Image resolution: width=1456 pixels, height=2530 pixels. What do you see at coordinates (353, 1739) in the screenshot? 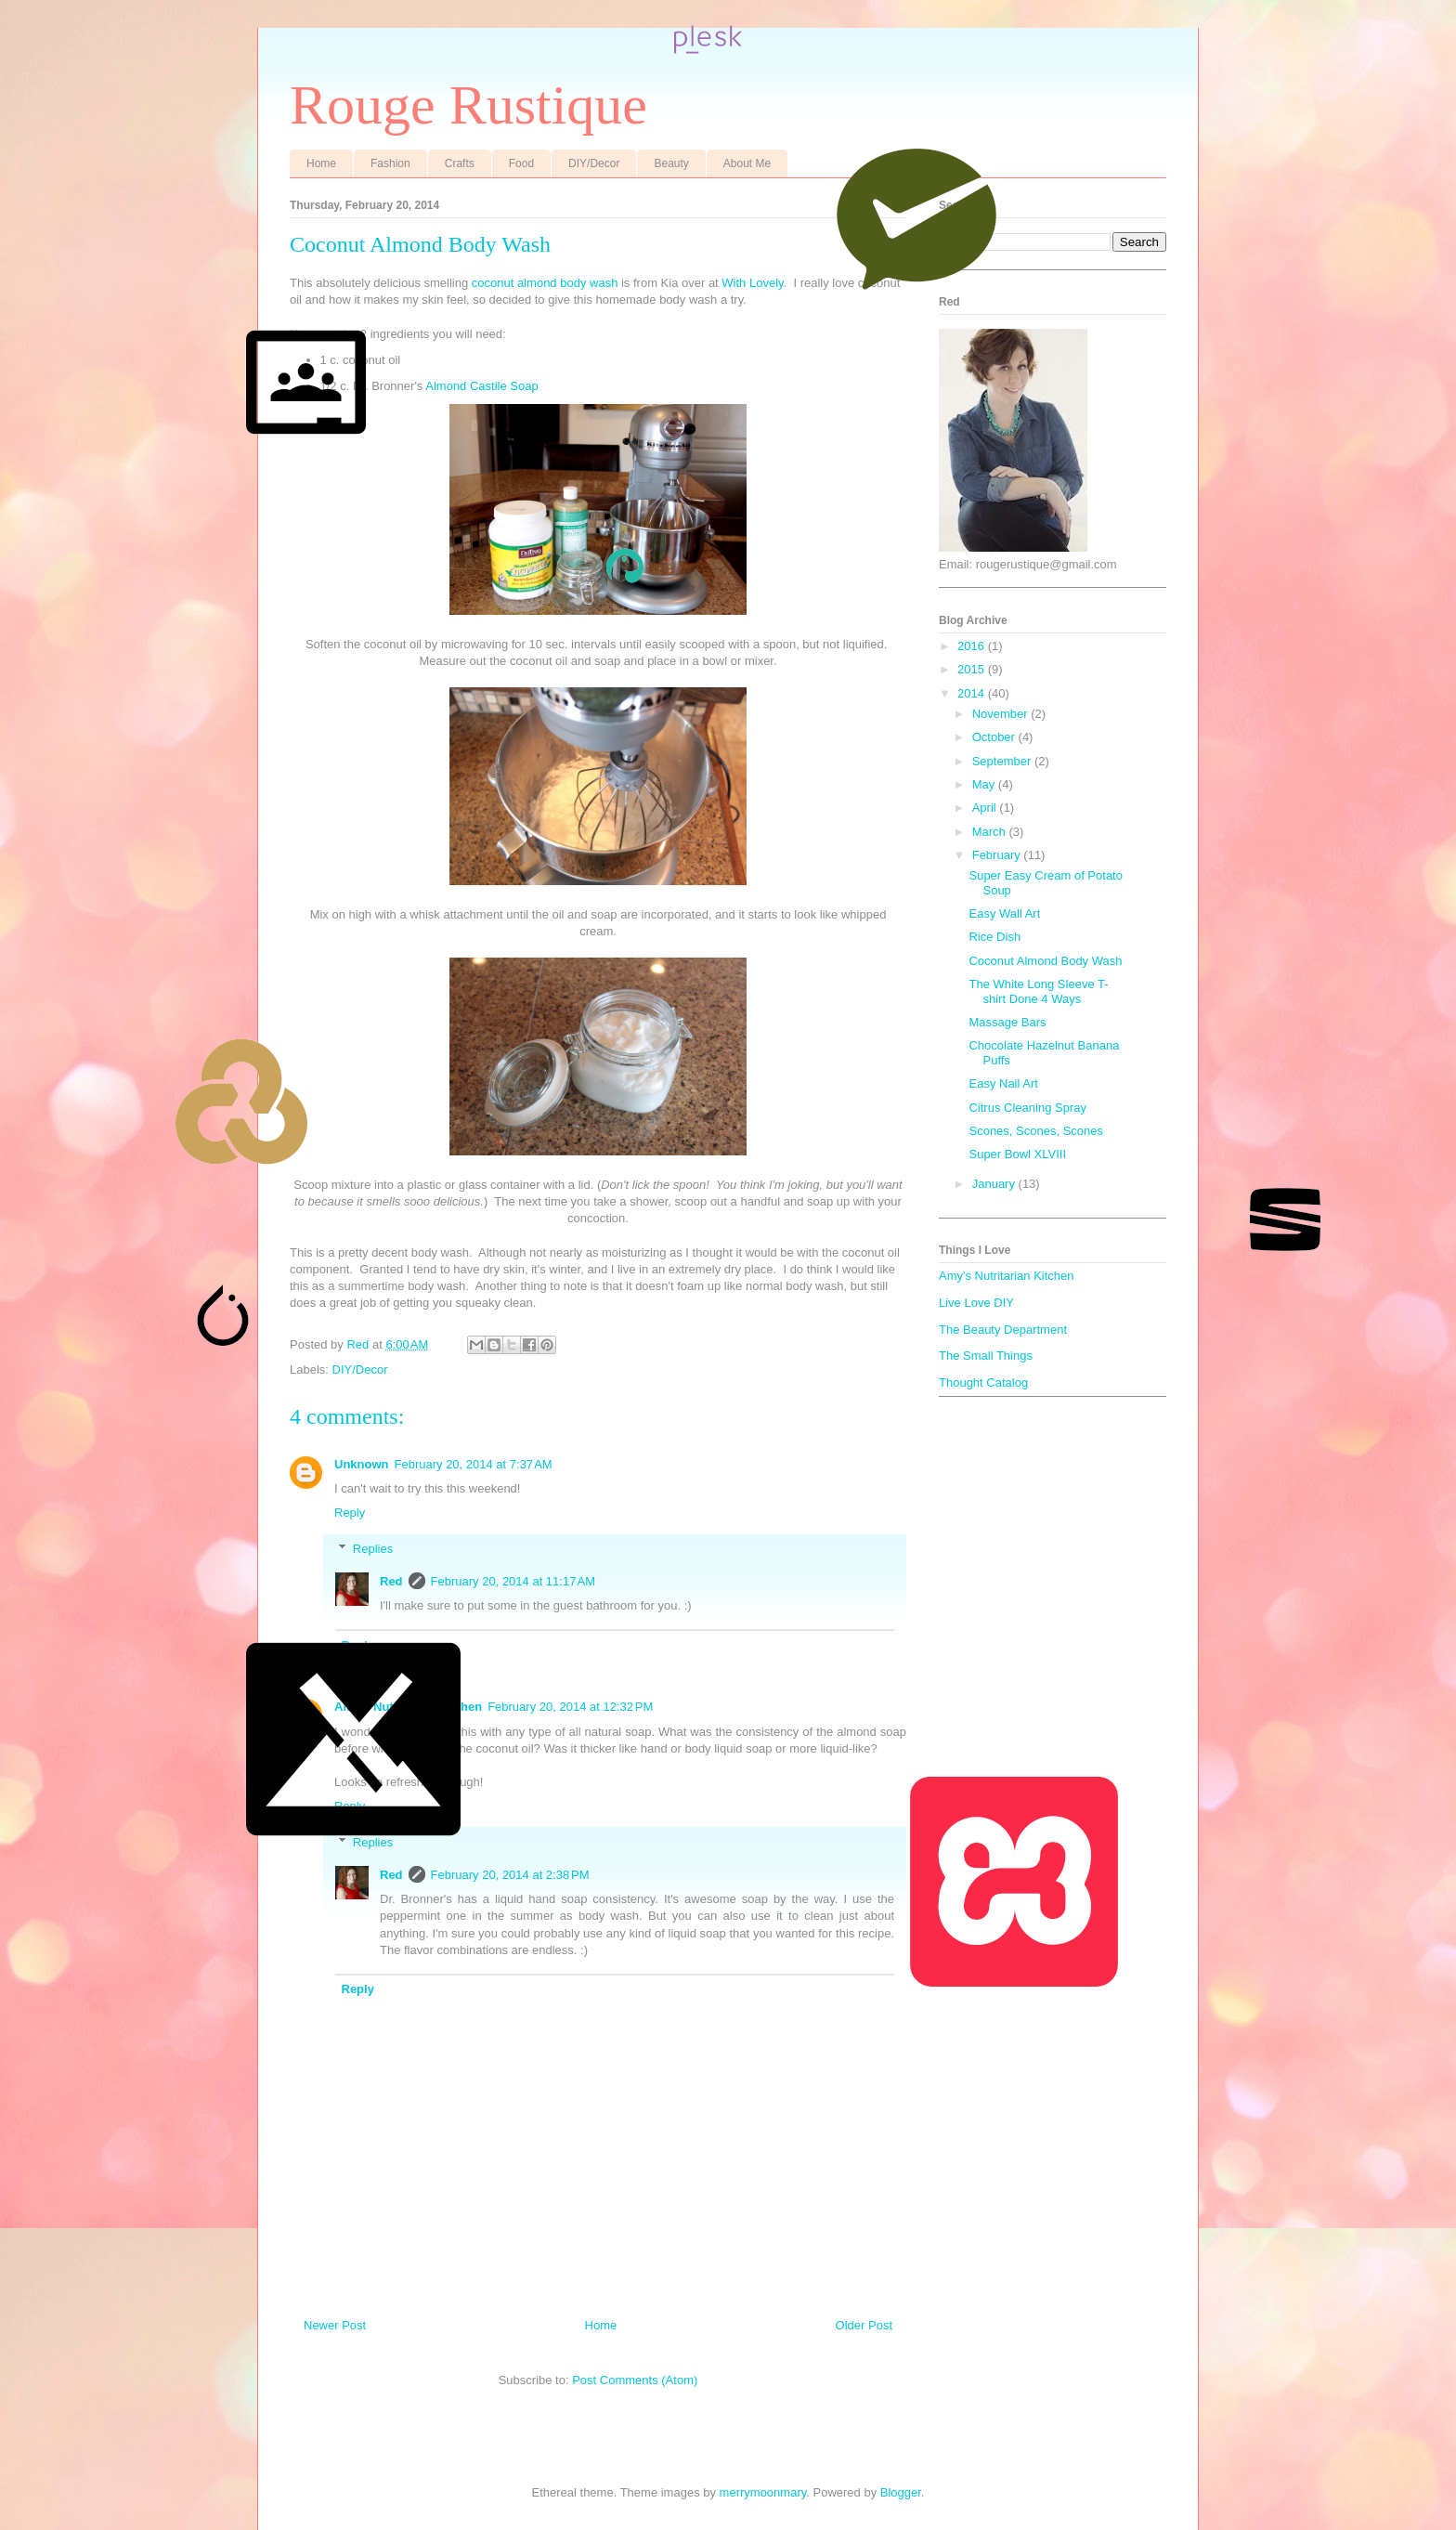
I see `MX Linux operating system logo` at bounding box center [353, 1739].